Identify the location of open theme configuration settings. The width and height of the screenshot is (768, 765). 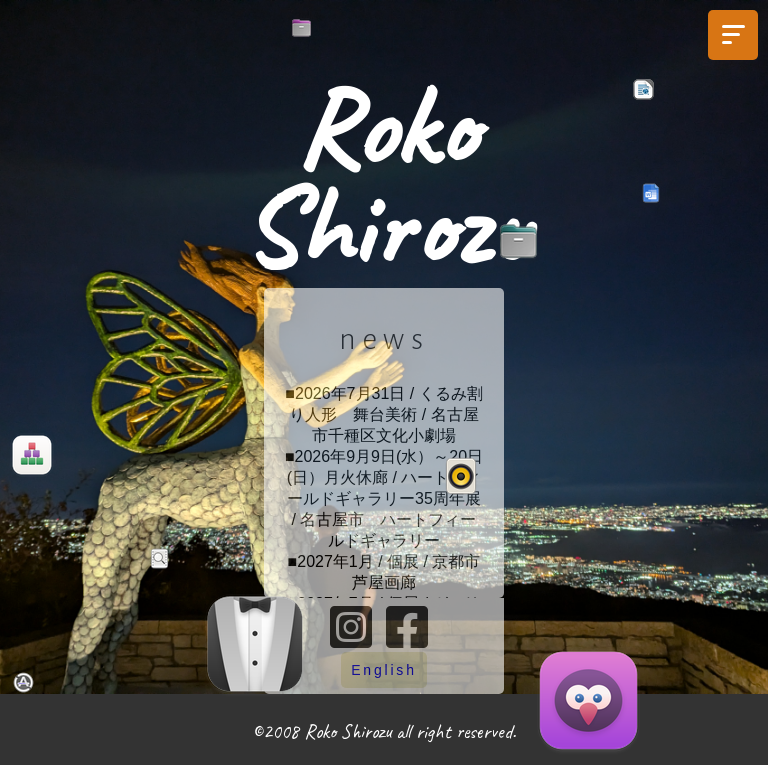
(255, 644).